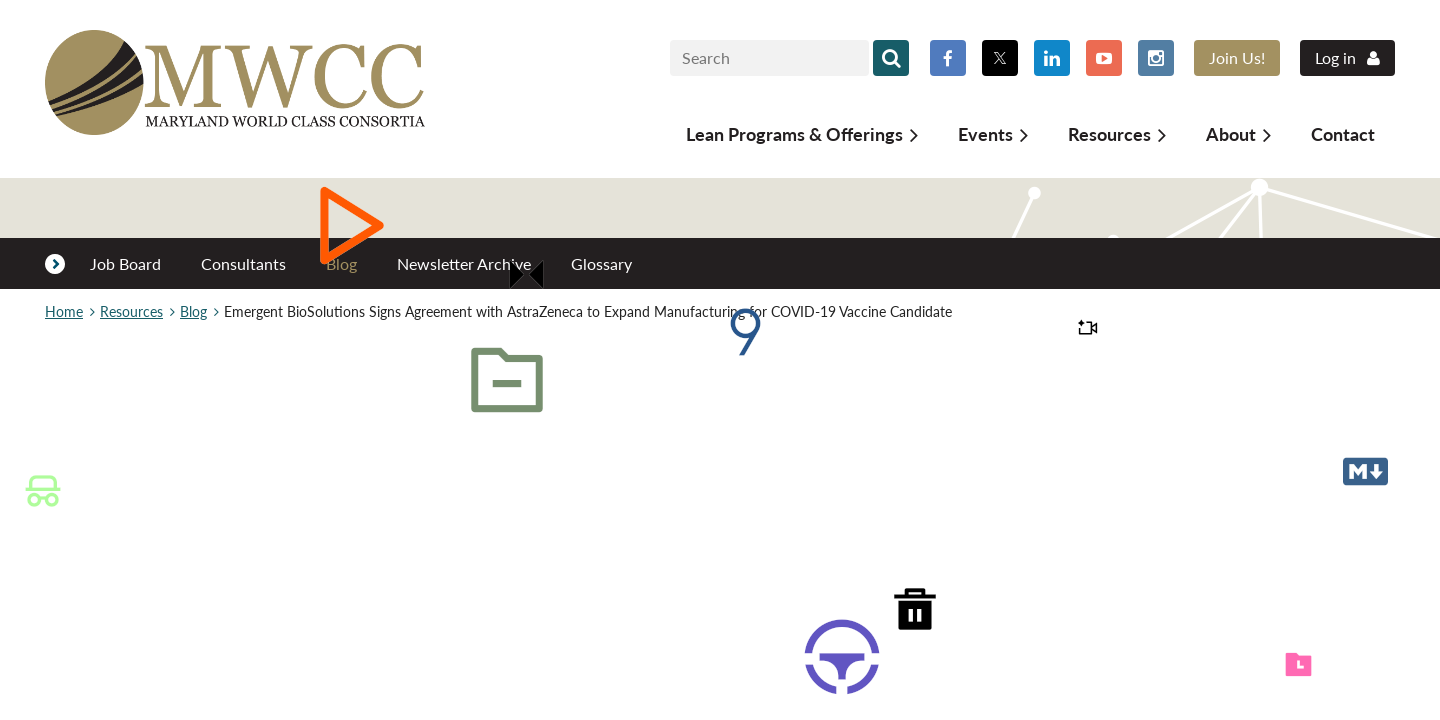  Describe the element at coordinates (1298, 664) in the screenshot. I see `view folder history or recent files` at that location.